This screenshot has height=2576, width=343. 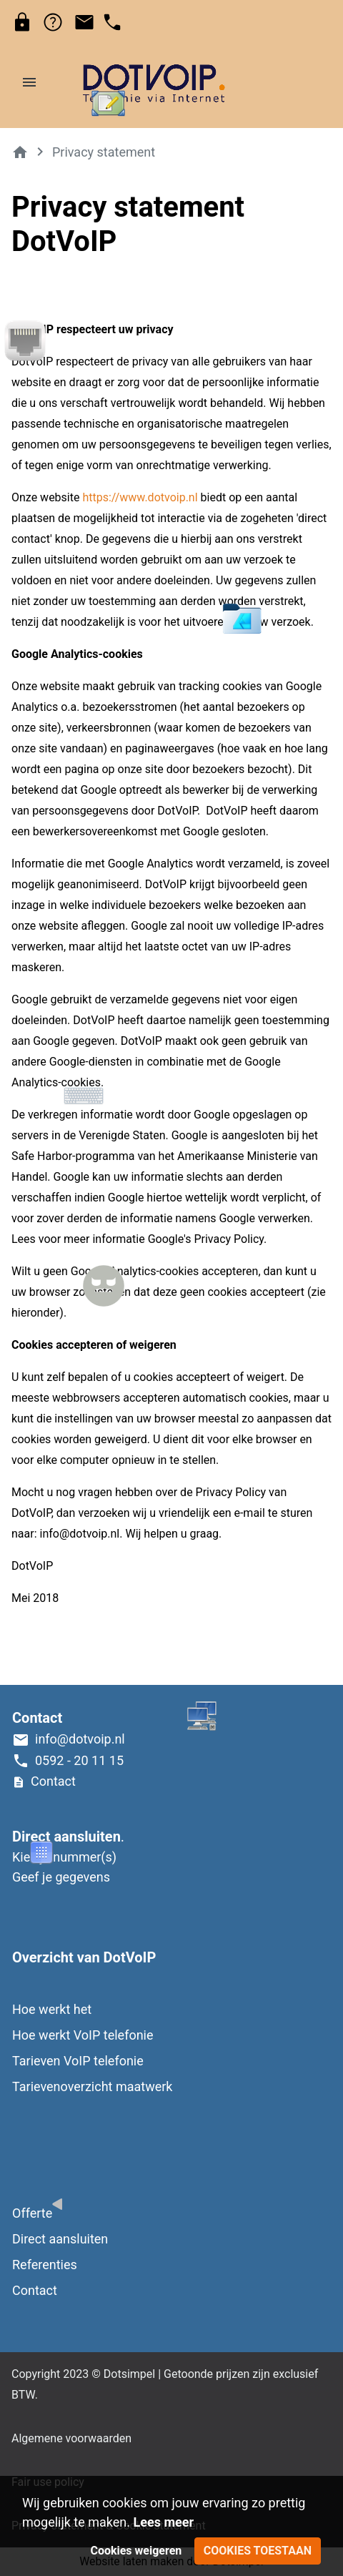 I want to click on connect to a bluetooth keyboard, so click(x=84, y=1096).